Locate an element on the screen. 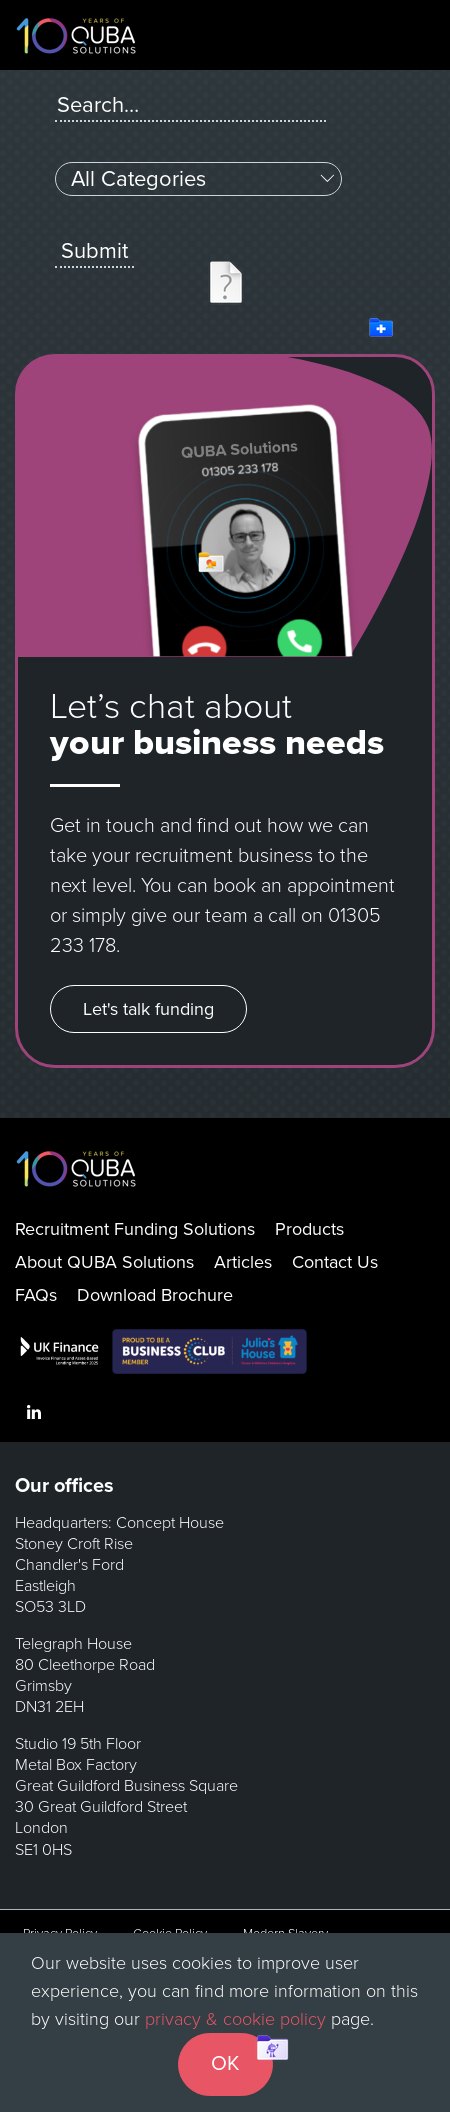  open the maui framework project folder is located at coordinates (272, 2048).